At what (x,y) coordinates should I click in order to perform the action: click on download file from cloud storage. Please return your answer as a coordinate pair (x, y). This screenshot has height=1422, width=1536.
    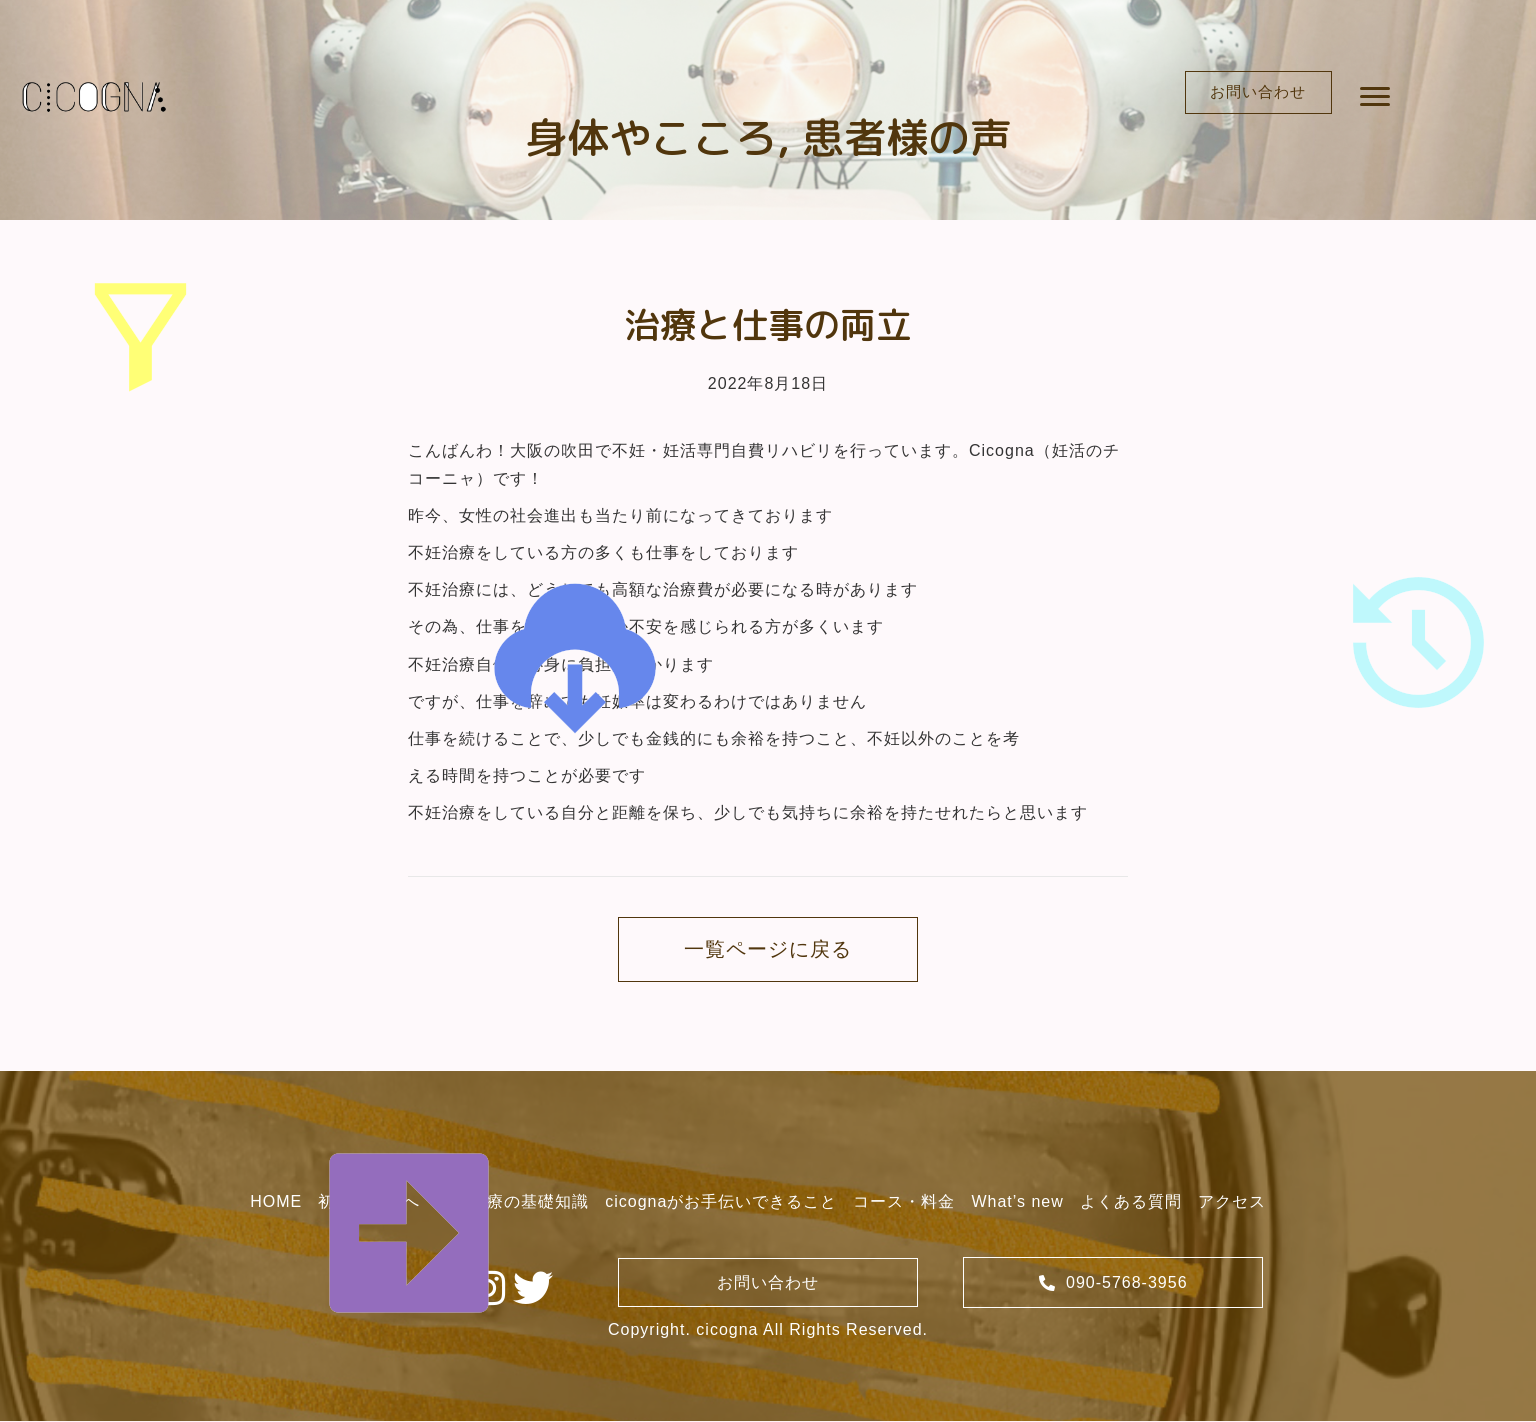
    Looking at the image, I should click on (575, 657).